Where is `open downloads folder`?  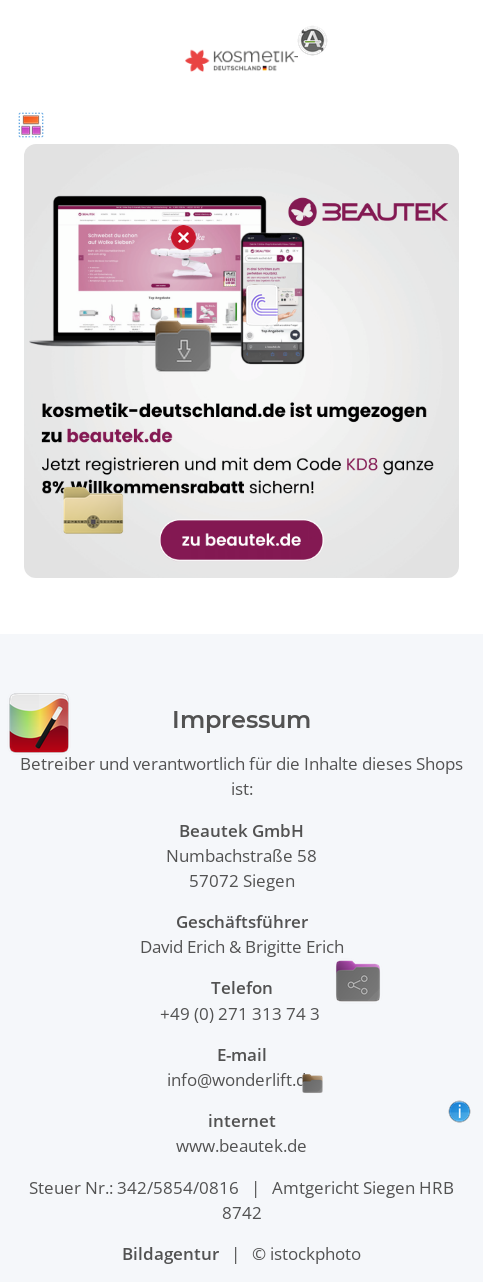
open downloads folder is located at coordinates (183, 346).